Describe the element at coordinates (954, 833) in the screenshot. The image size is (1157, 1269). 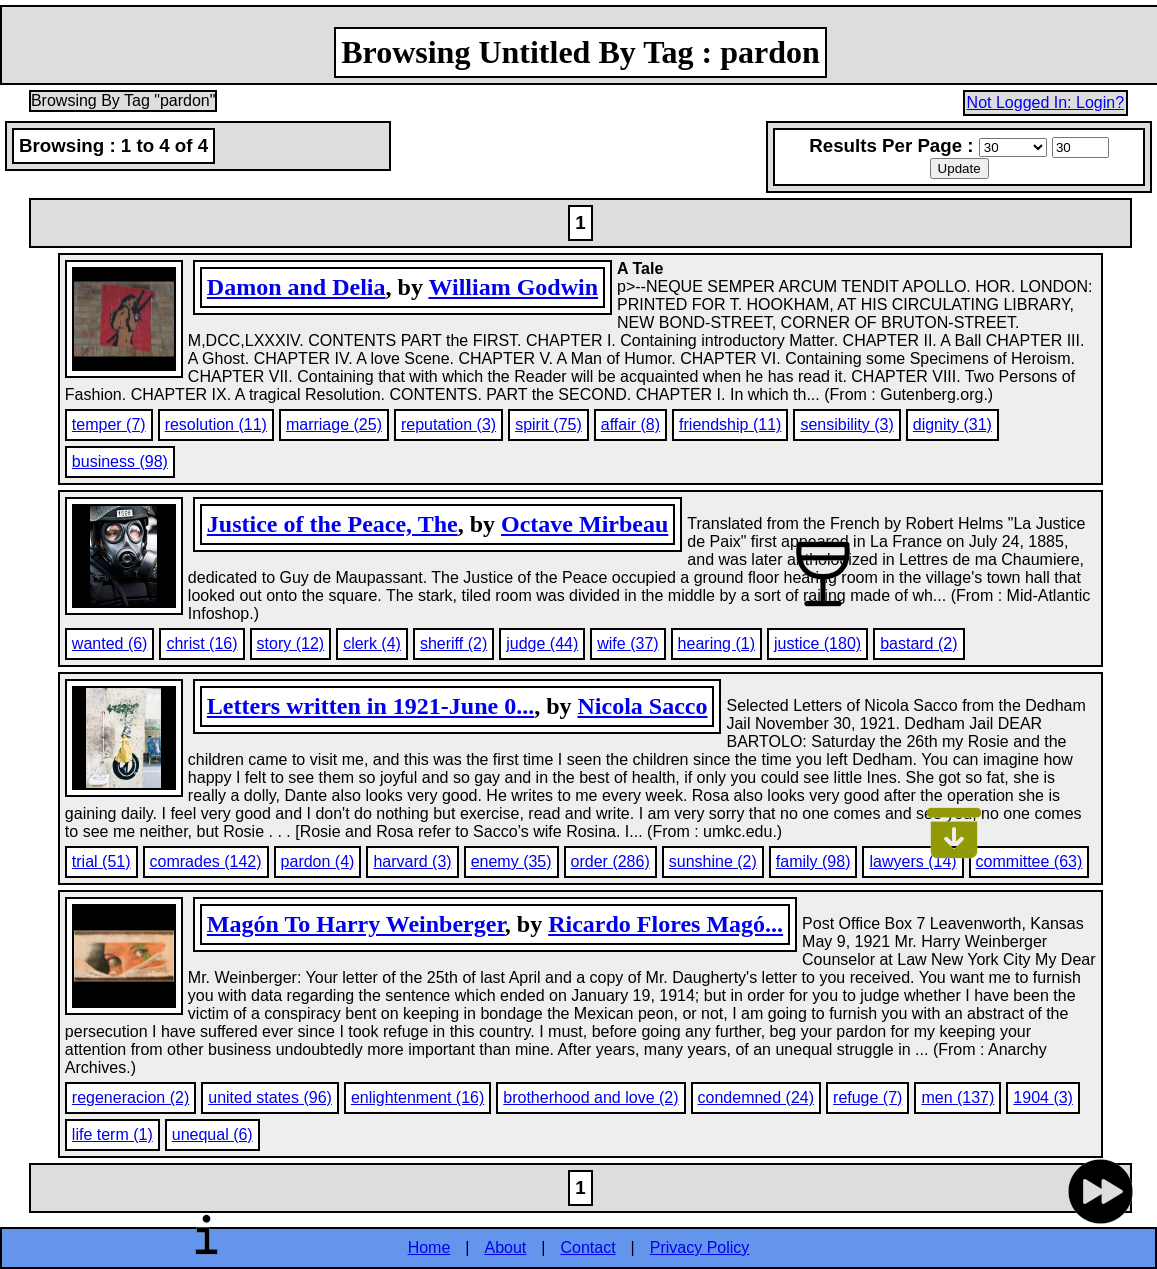
I see `archive selected item` at that location.